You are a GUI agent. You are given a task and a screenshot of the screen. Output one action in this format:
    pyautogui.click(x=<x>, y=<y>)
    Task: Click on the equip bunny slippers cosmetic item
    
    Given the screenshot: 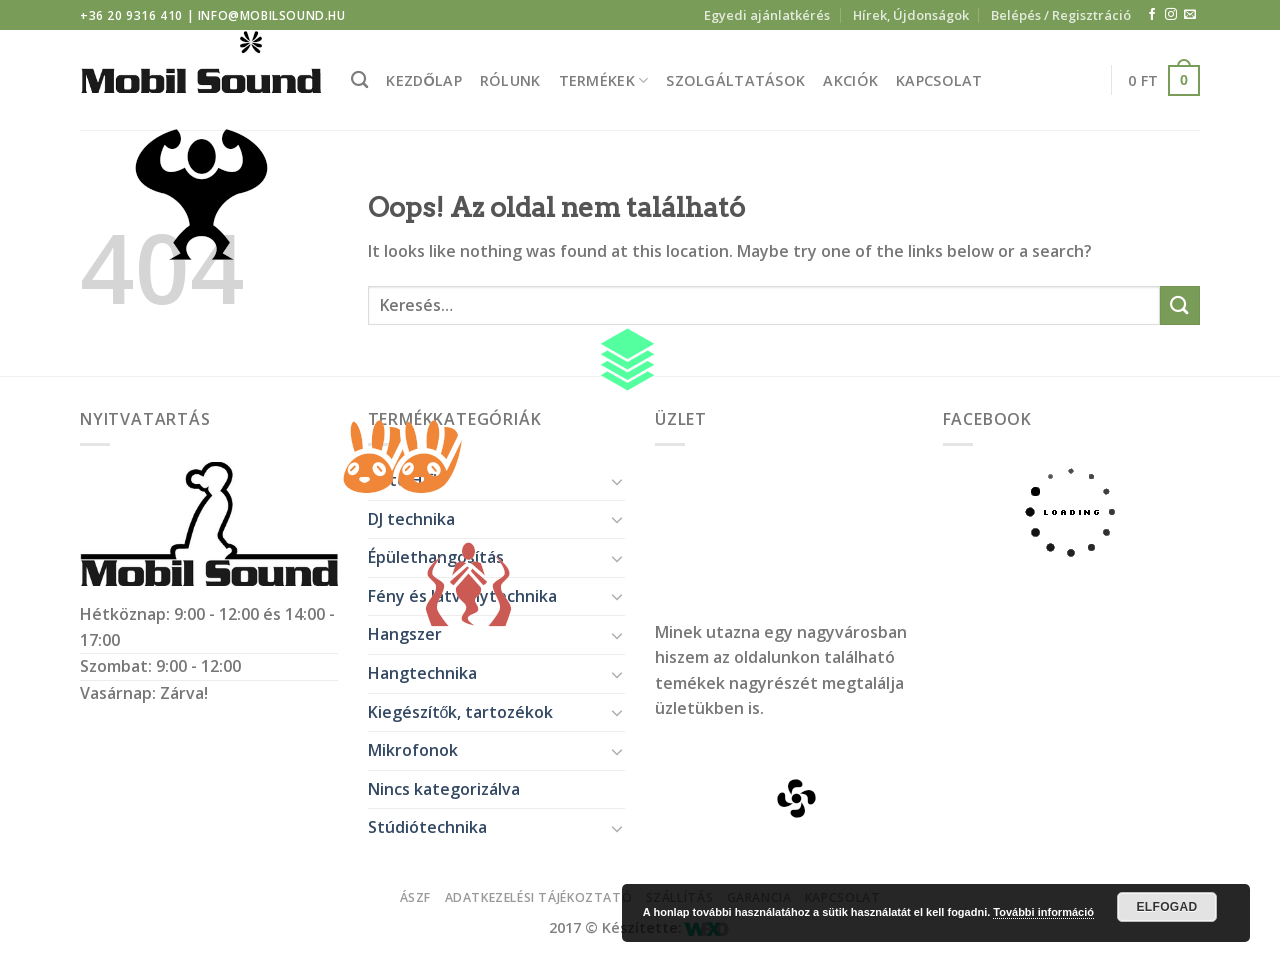 What is the action you would take?
    pyautogui.click(x=401, y=452)
    